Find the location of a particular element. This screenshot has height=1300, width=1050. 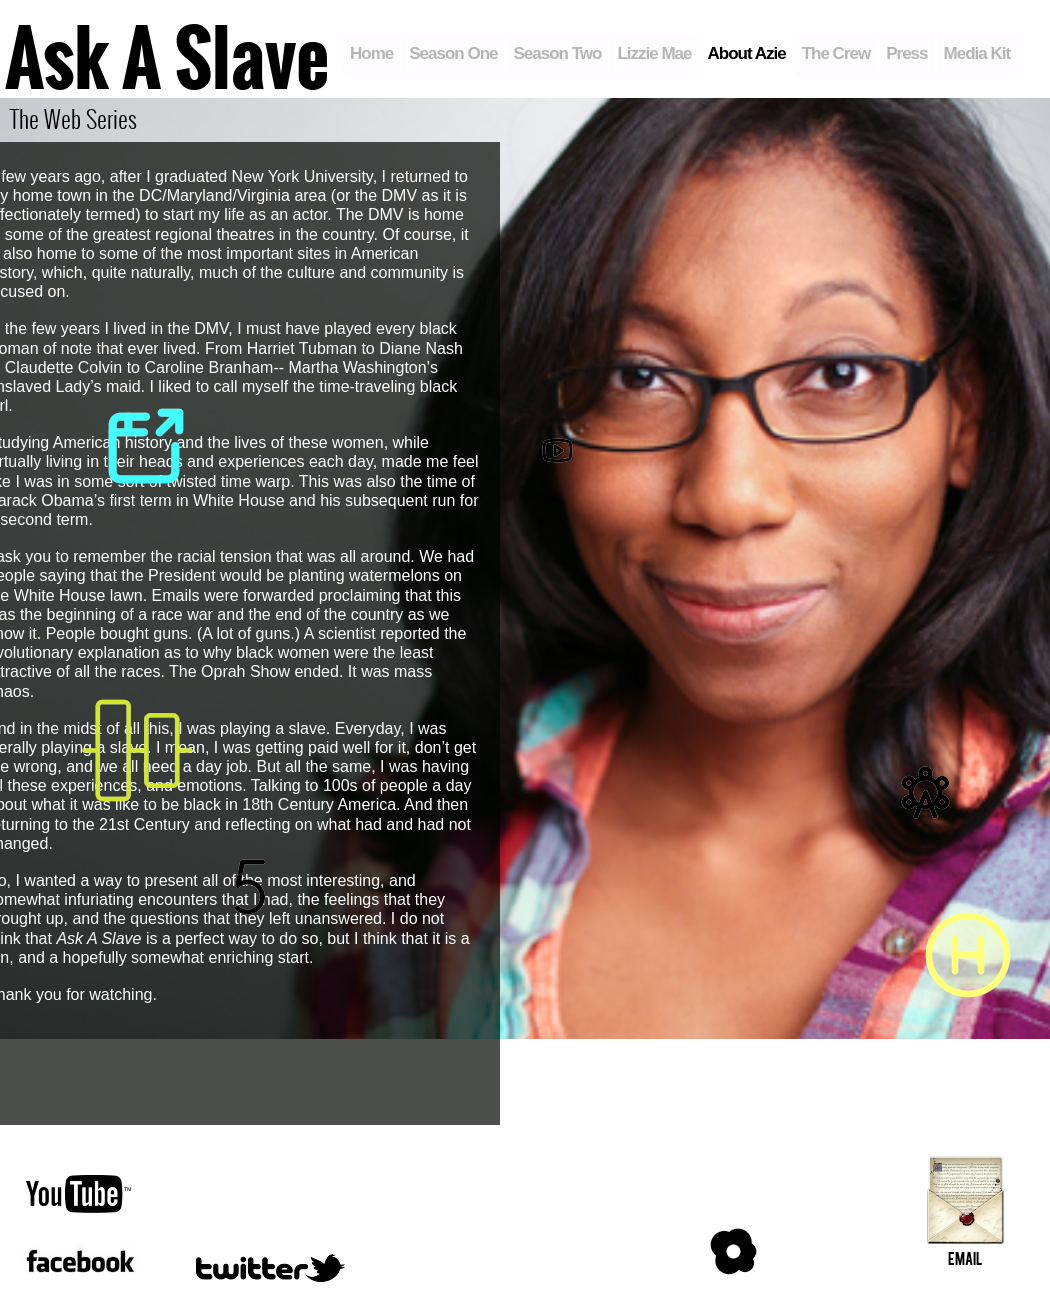

align selected objects to vertical center is located at coordinates (137, 750).